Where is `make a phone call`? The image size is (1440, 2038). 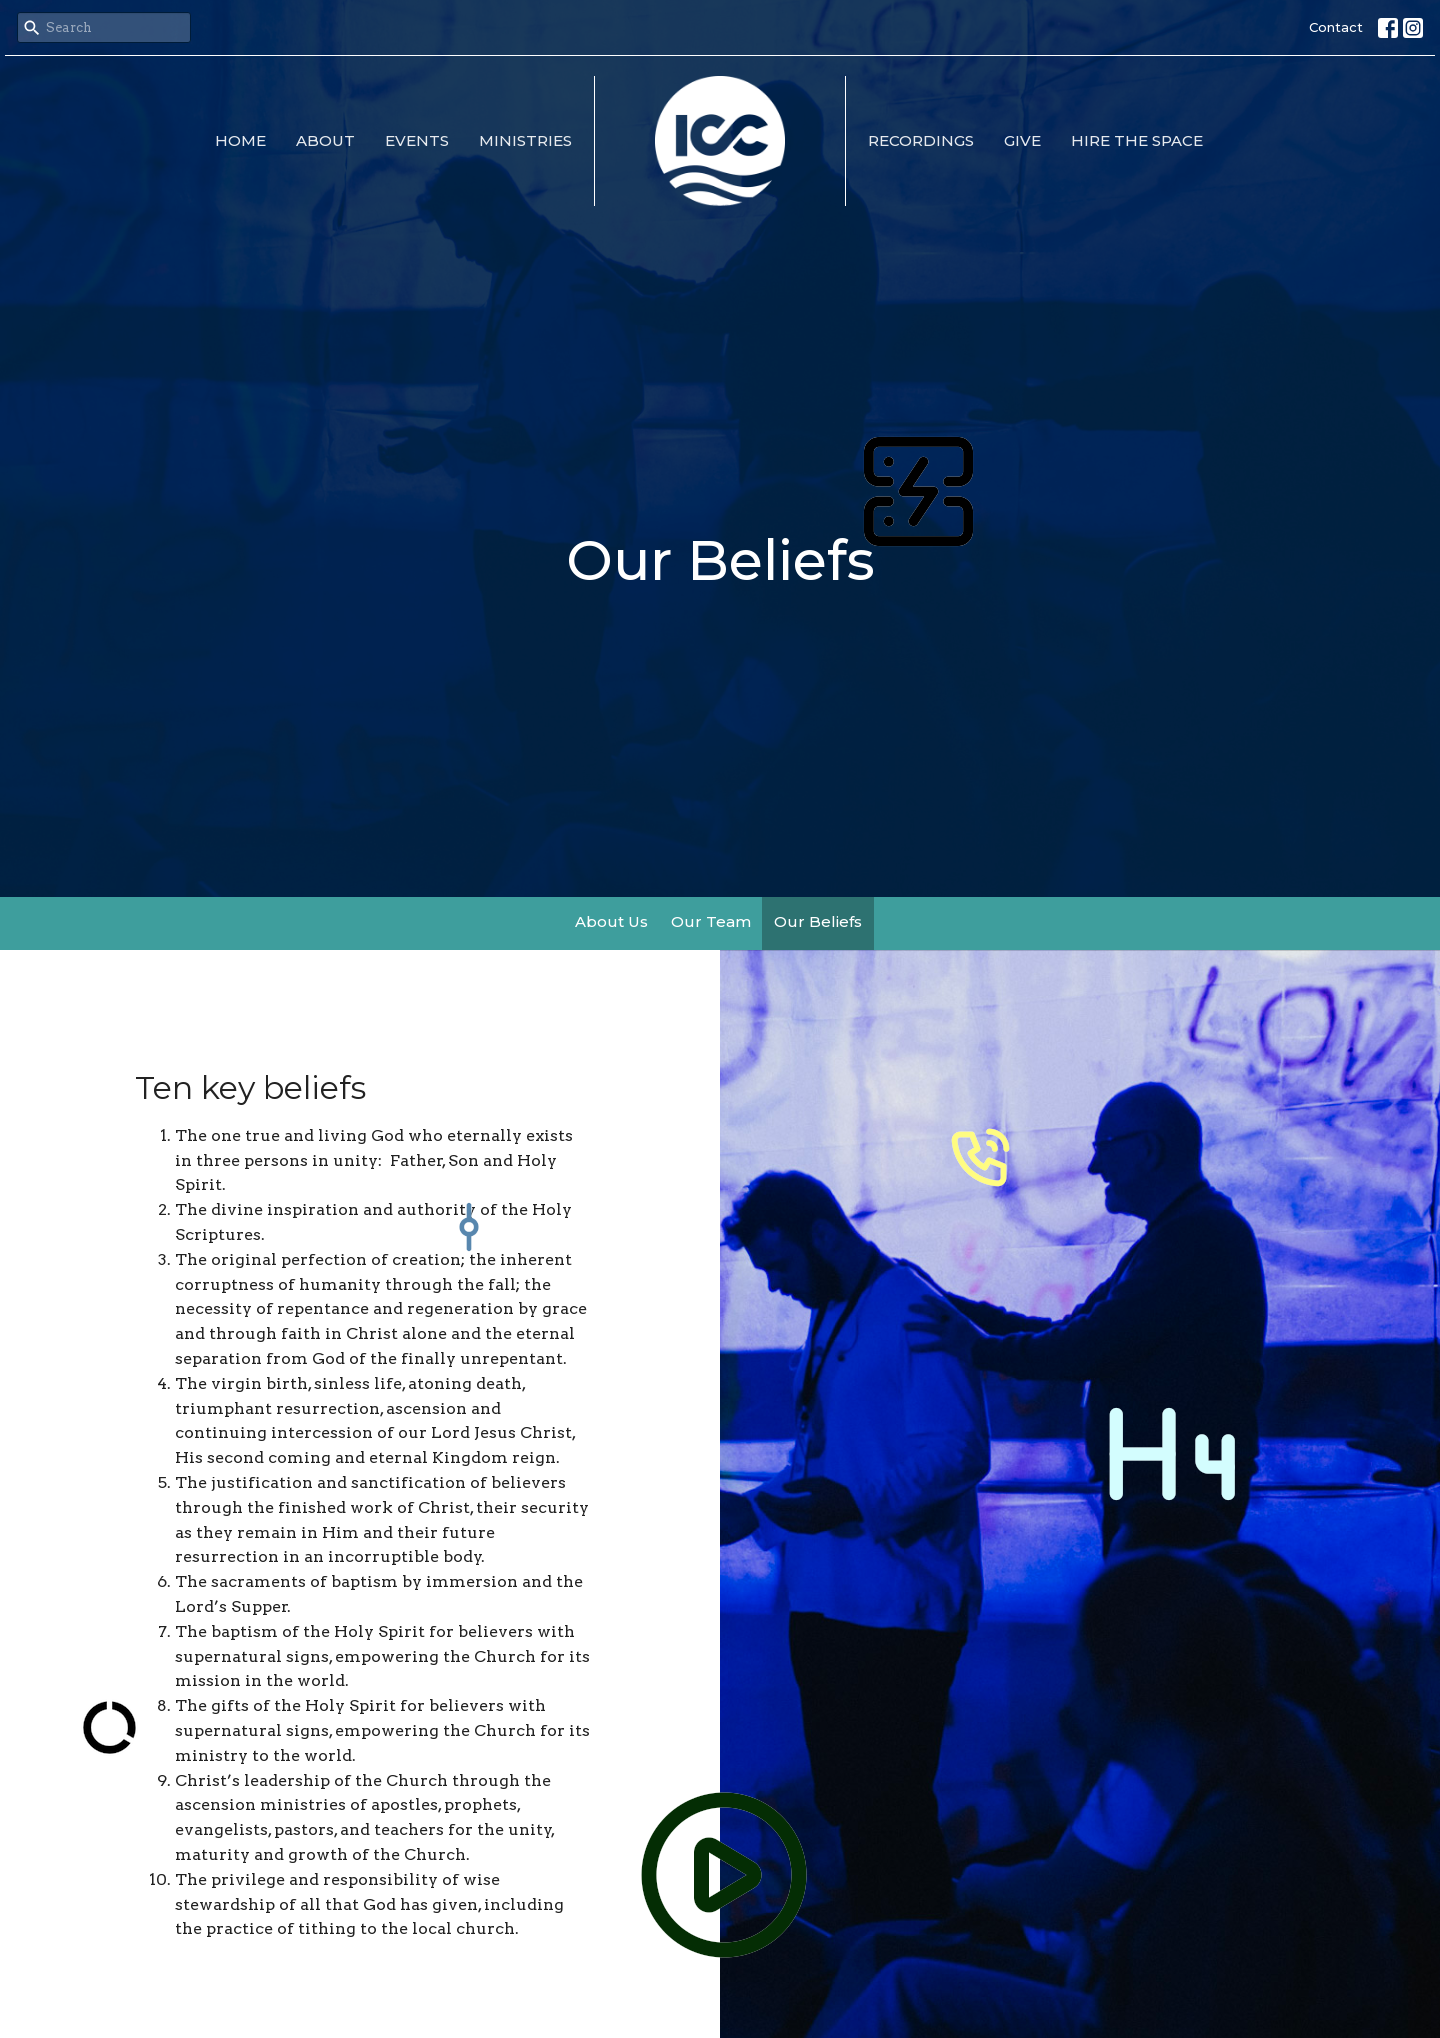 make a phone call is located at coordinates (980, 1157).